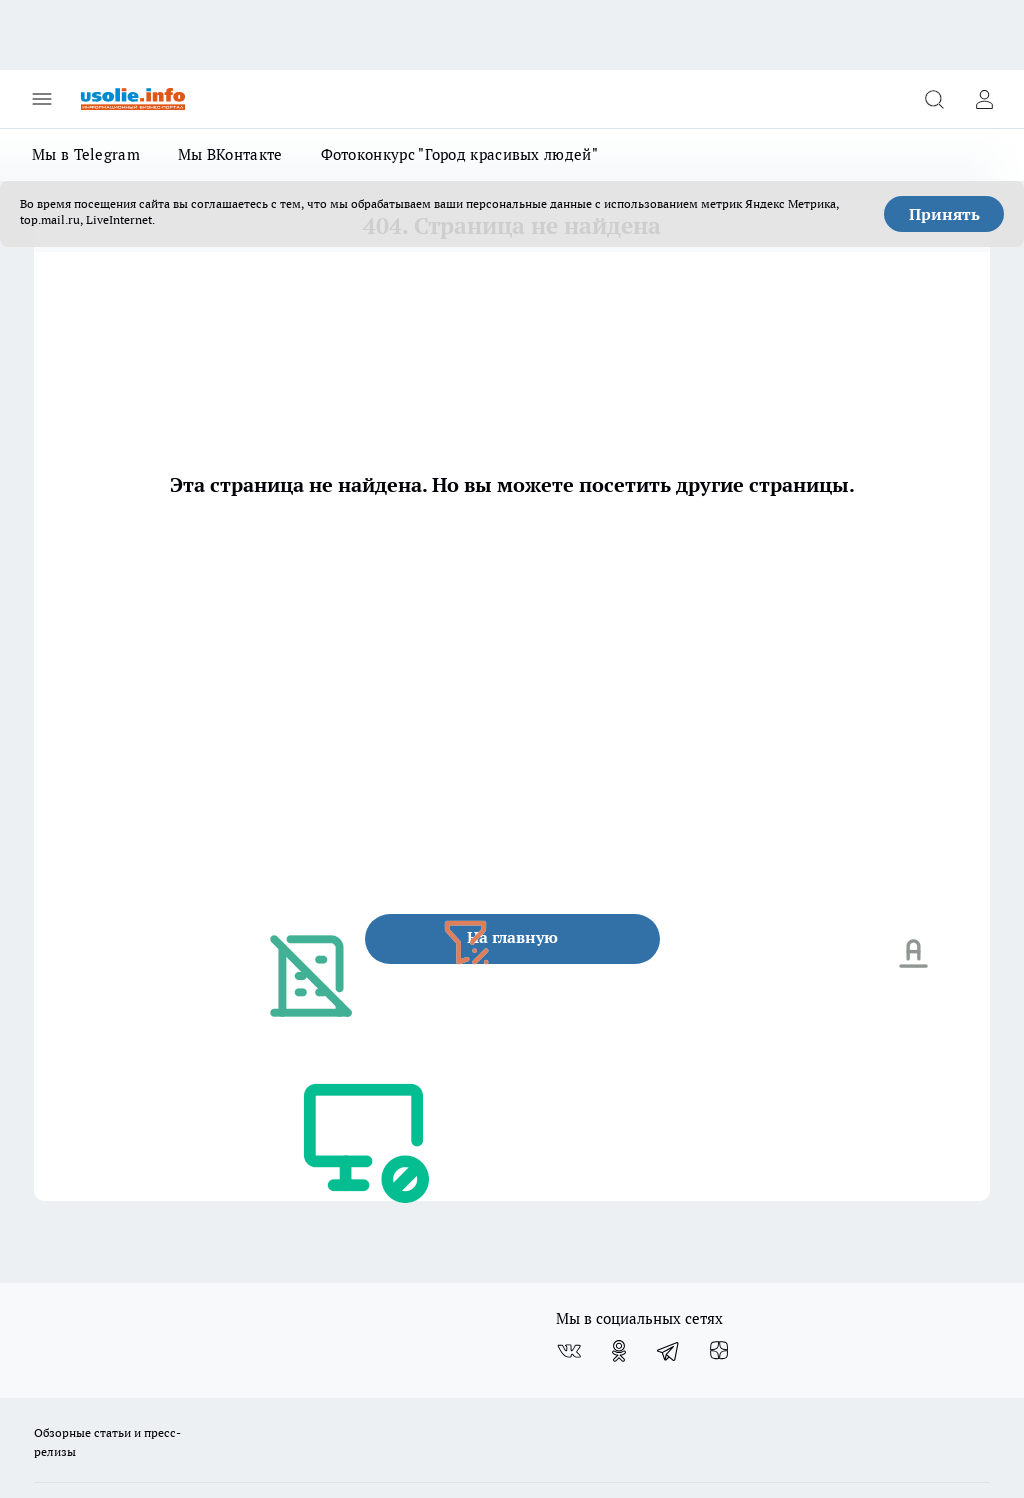 The image size is (1024, 1498). I want to click on building or location unavailable, so click(311, 976).